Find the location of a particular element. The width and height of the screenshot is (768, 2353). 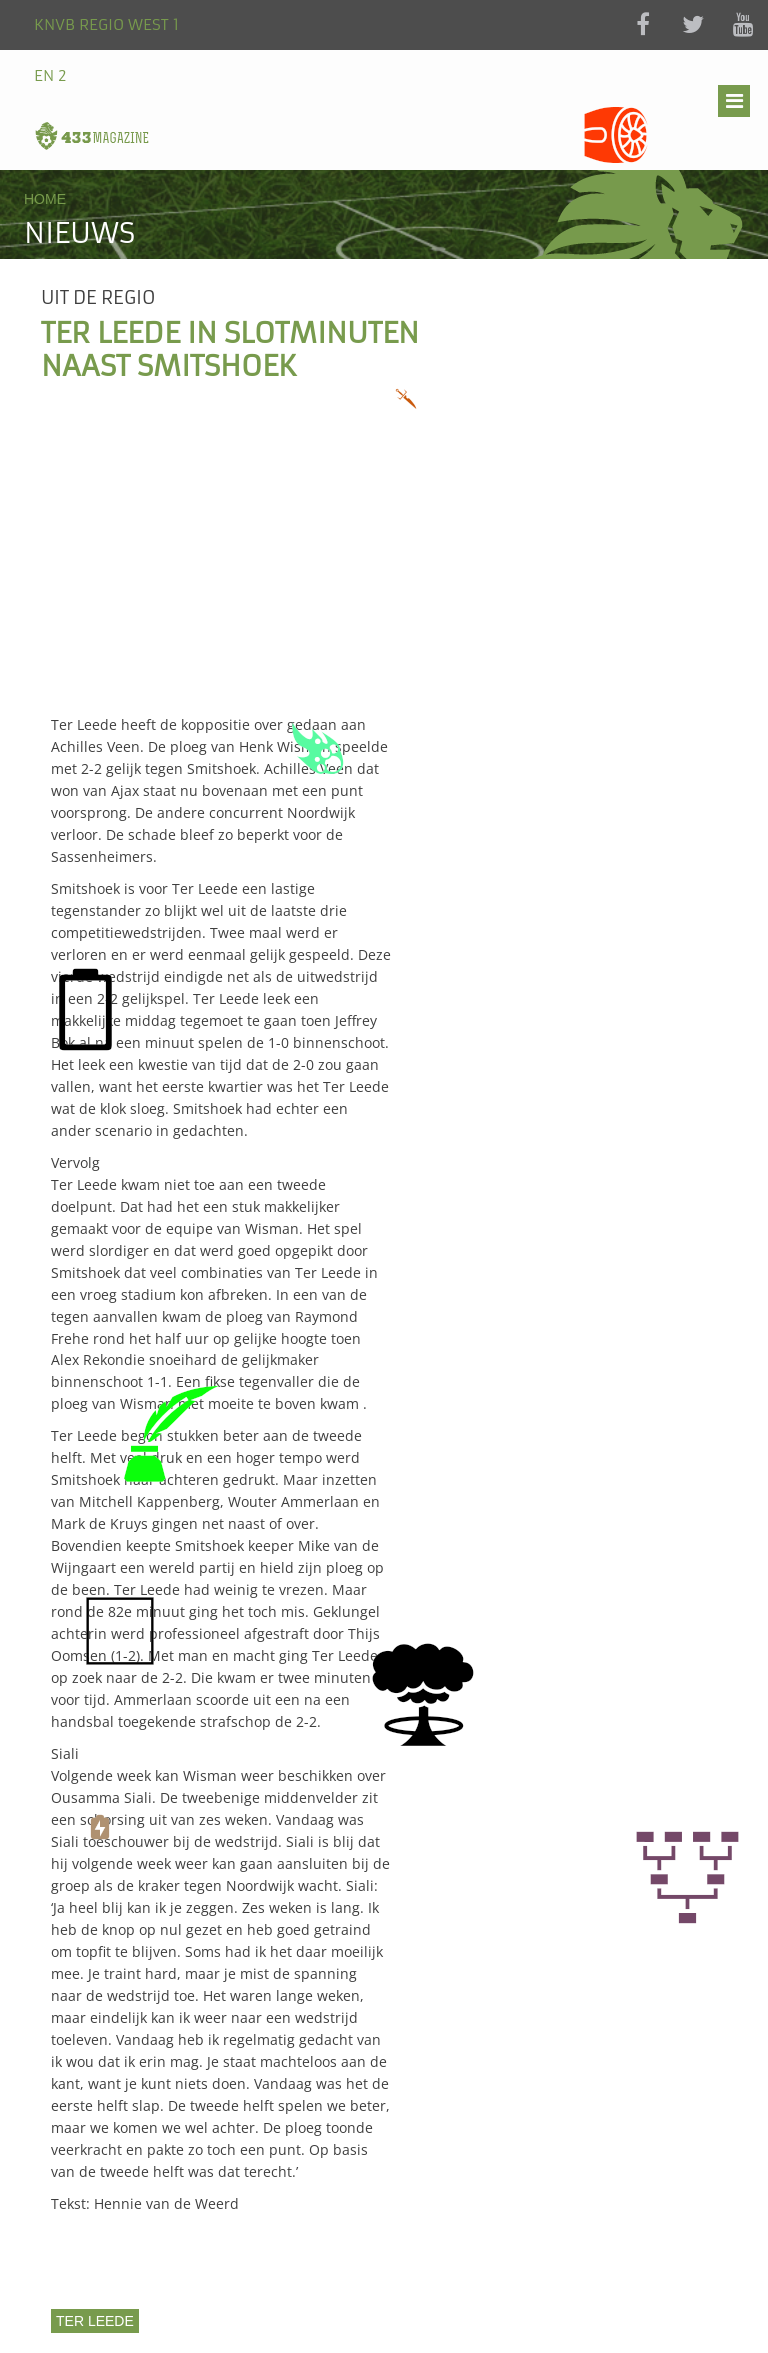

view device battery status is located at coordinates (100, 1827).